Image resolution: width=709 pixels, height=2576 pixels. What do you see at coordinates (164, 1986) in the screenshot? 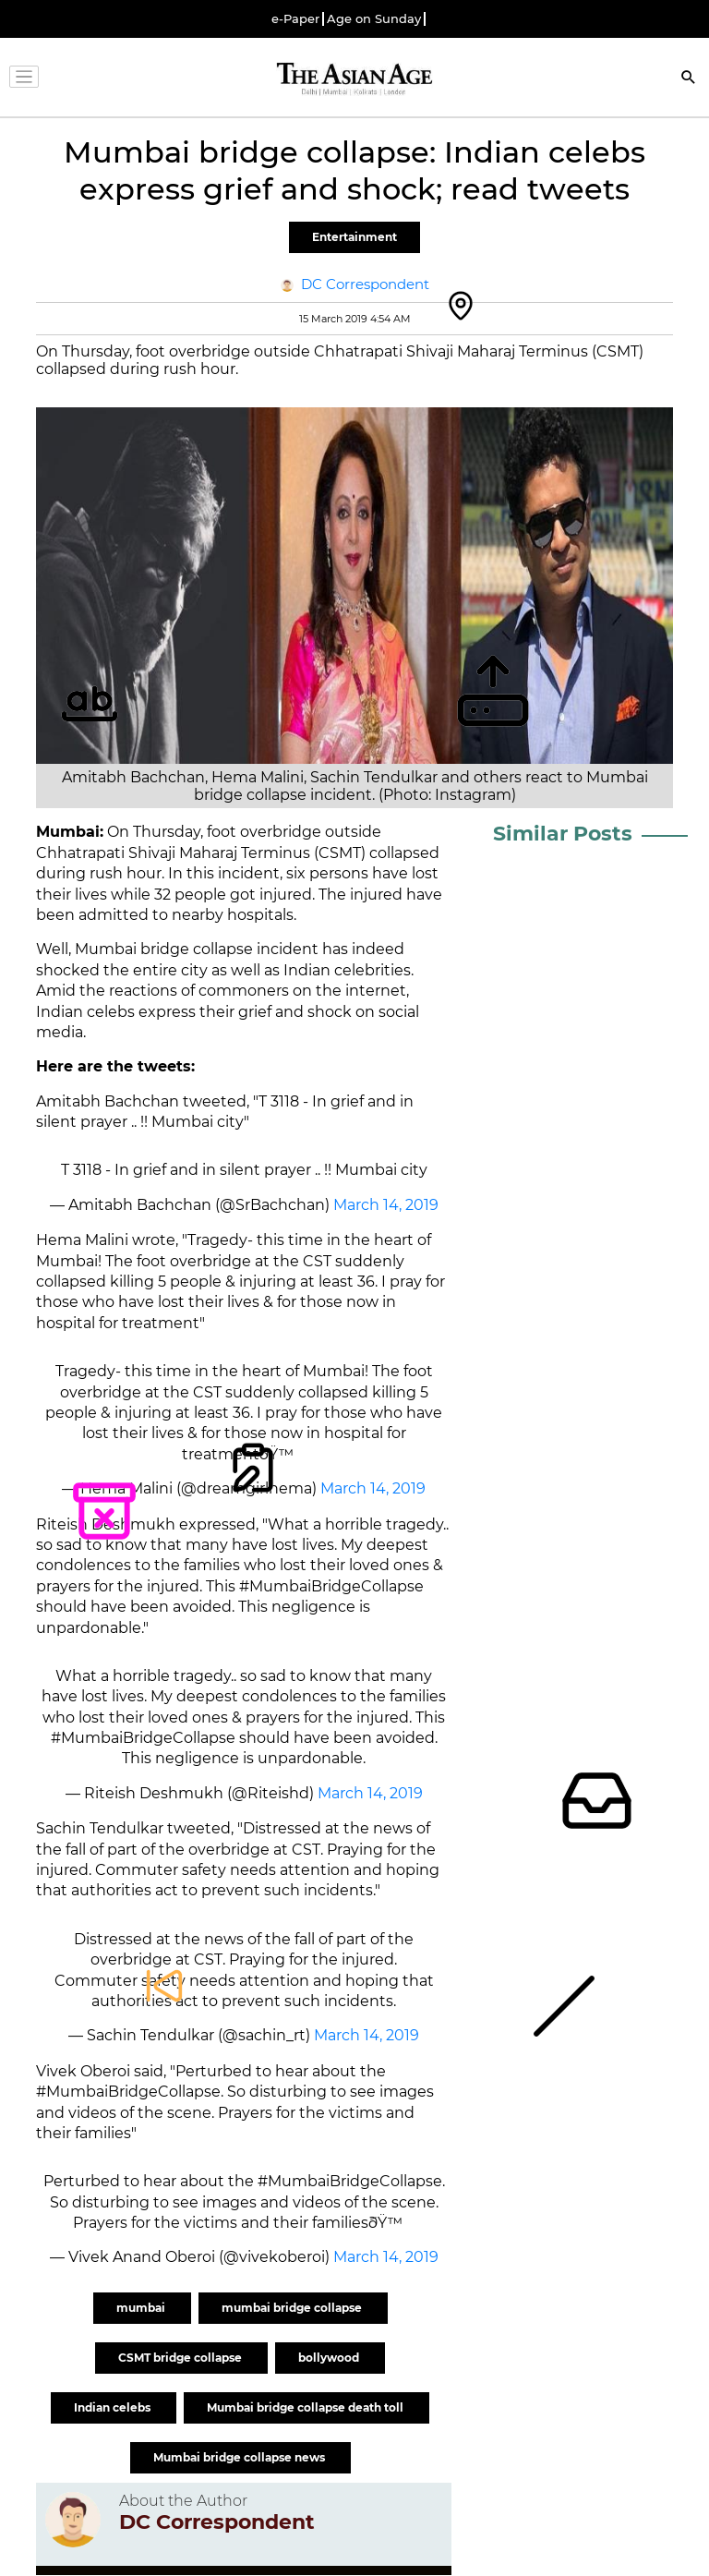
I see `skip to previous track` at bounding box center [164, 1986].